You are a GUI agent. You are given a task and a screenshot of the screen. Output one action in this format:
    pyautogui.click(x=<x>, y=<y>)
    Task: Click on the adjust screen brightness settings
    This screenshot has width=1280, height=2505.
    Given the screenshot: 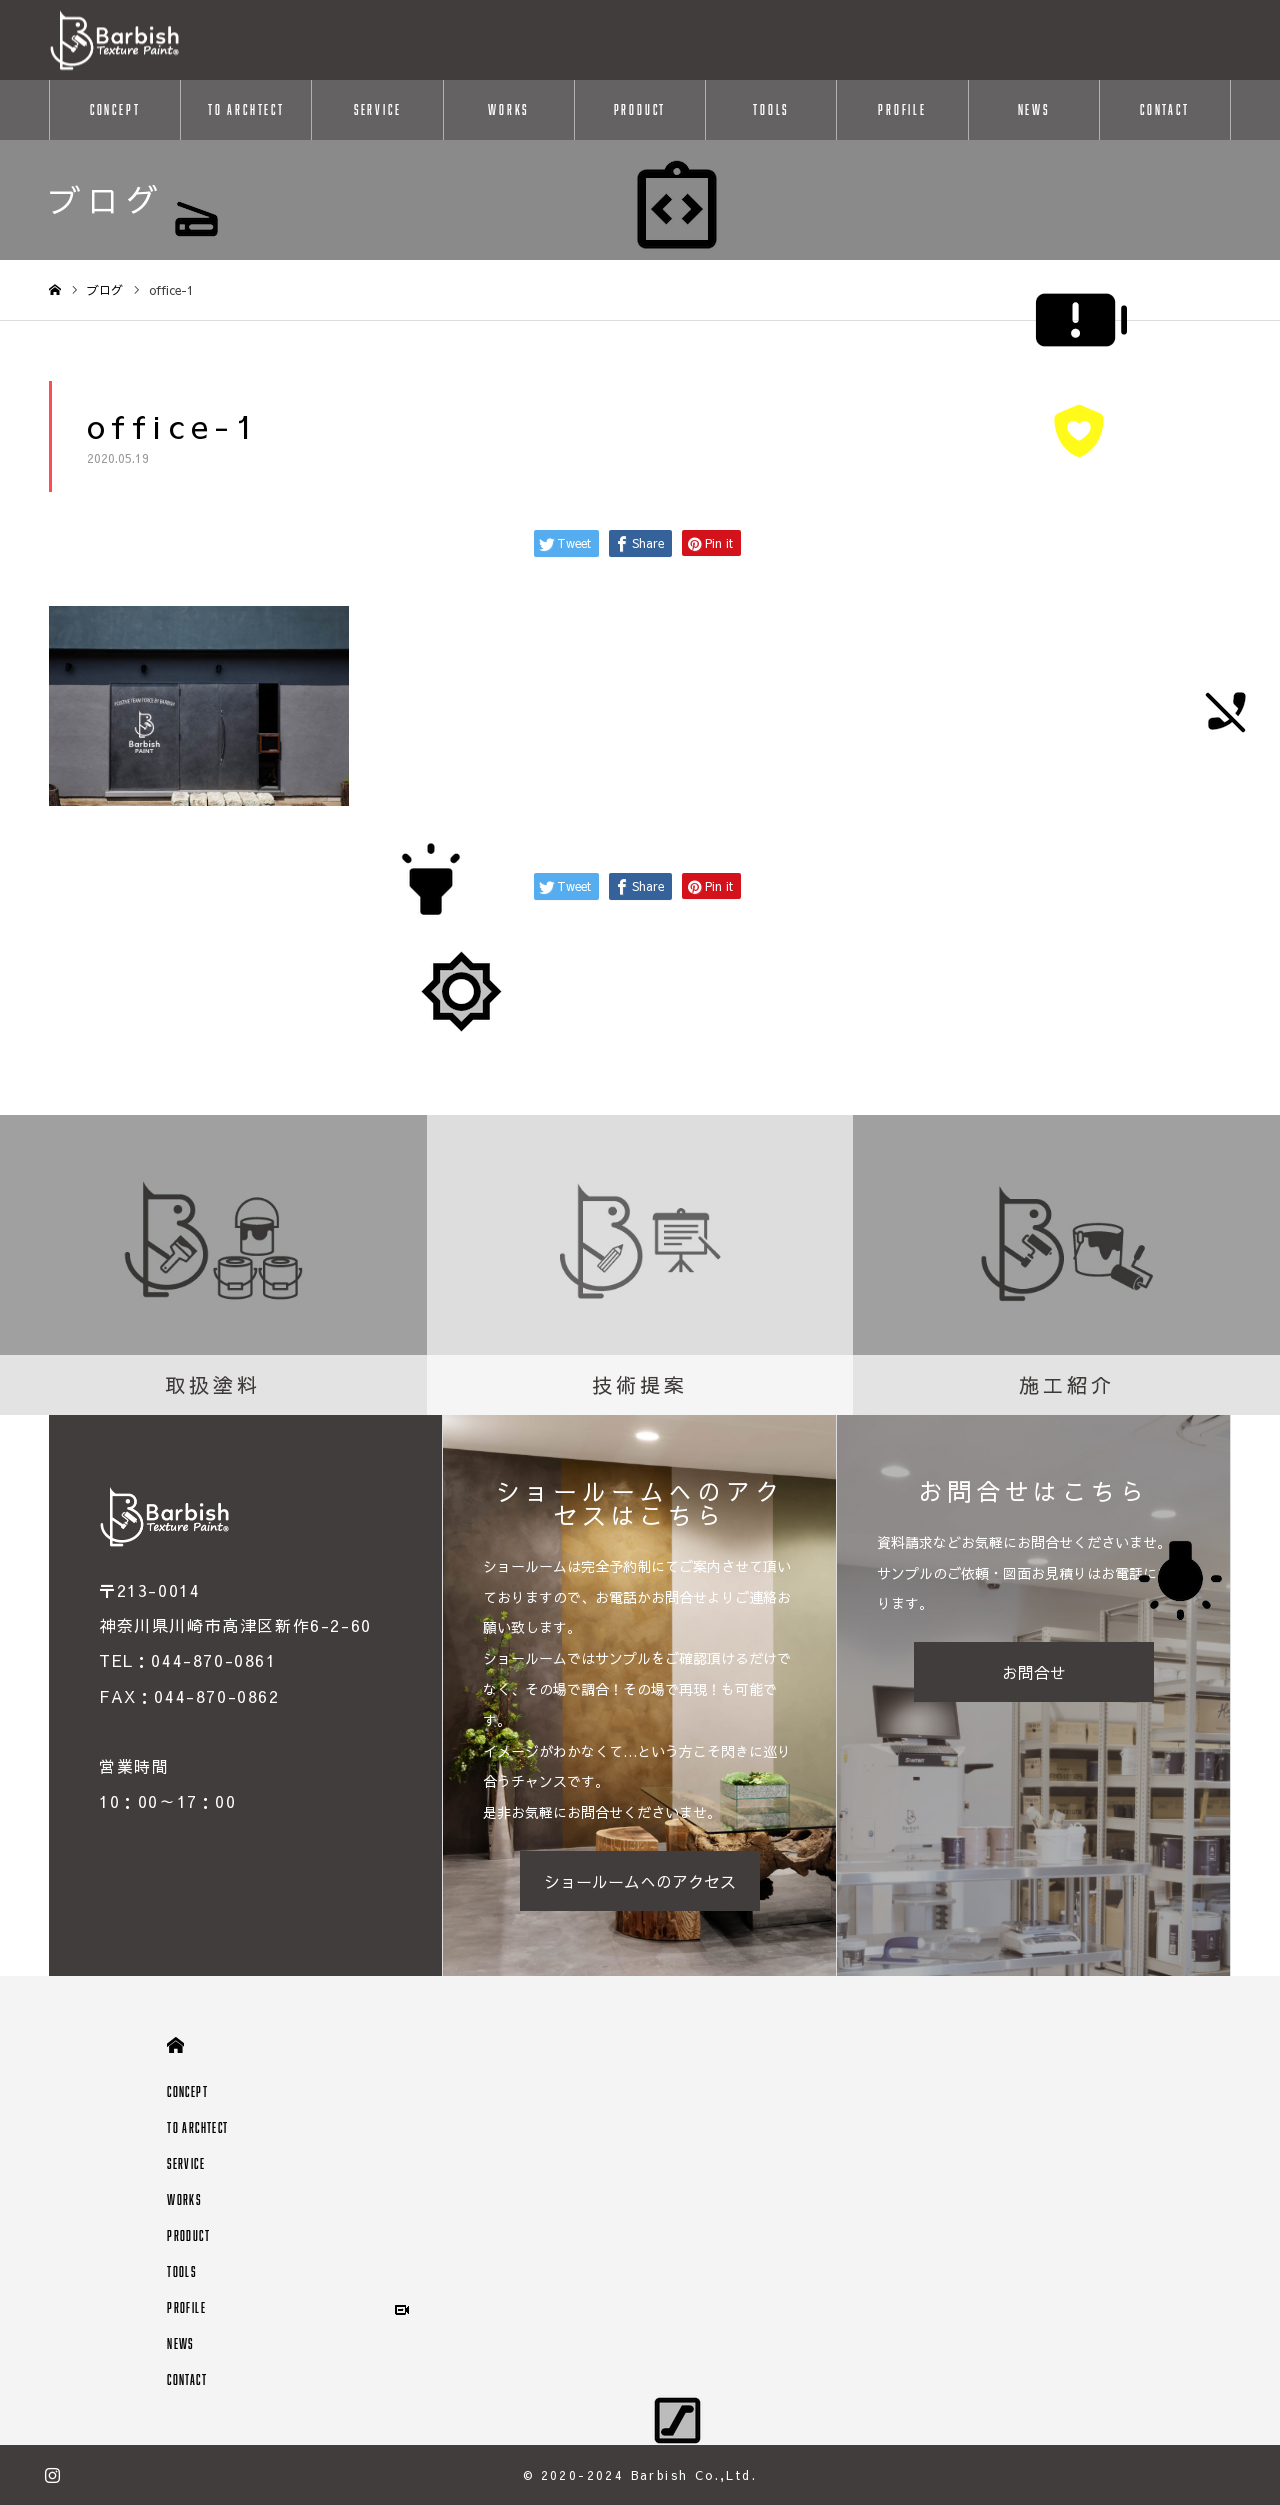 What is the action you would take?
    pyautogui.click(x=461, y=991)
    